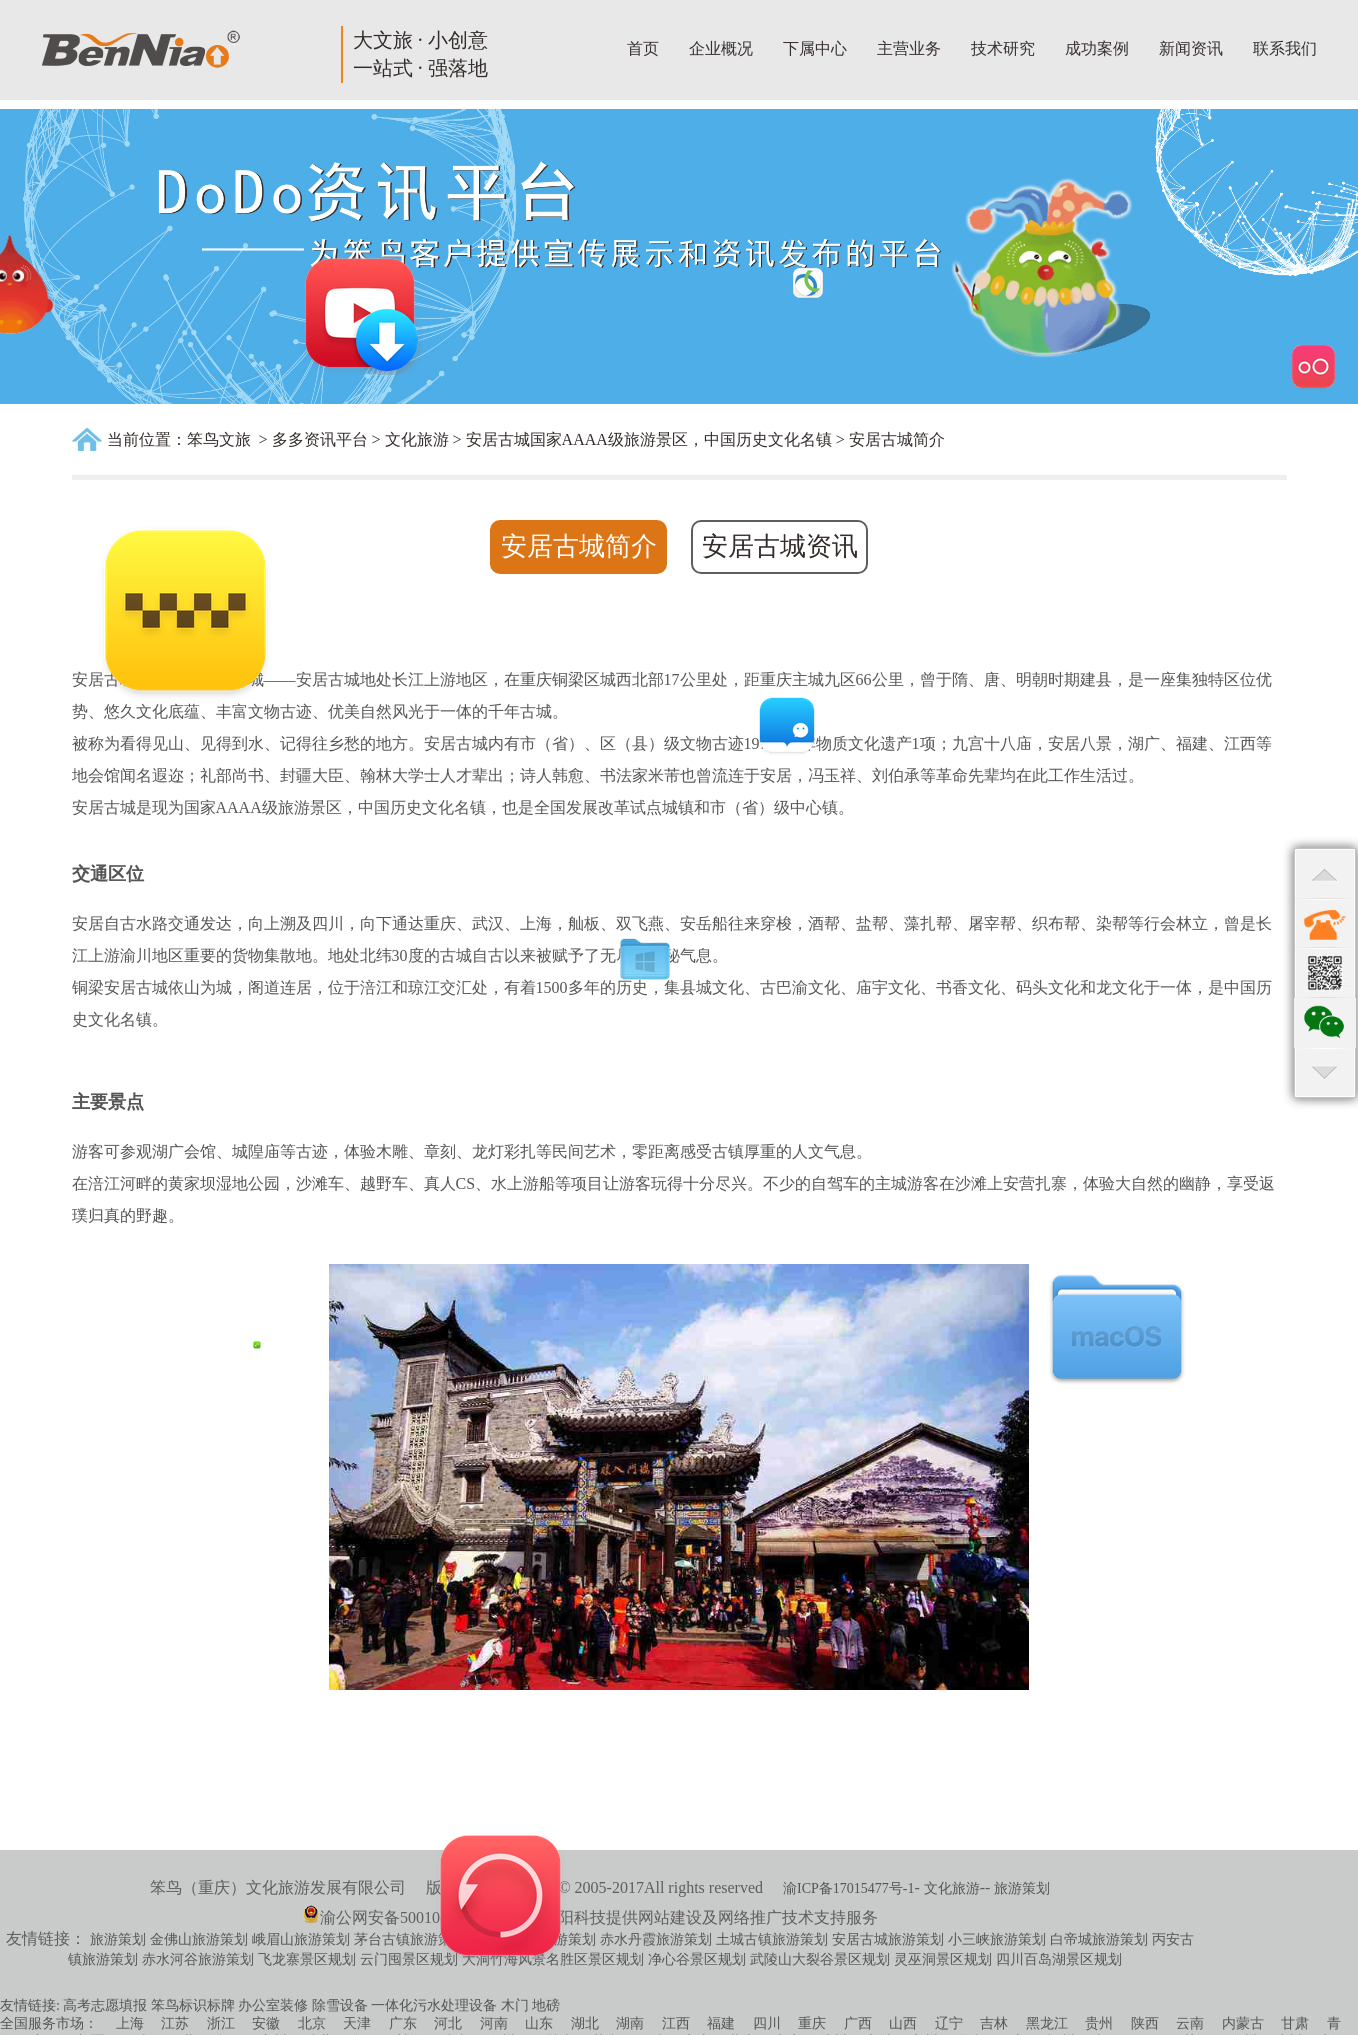 This screenshot has height=2035, width=1358. I want to click on open text-to-speech settings, so click(207, 1278).